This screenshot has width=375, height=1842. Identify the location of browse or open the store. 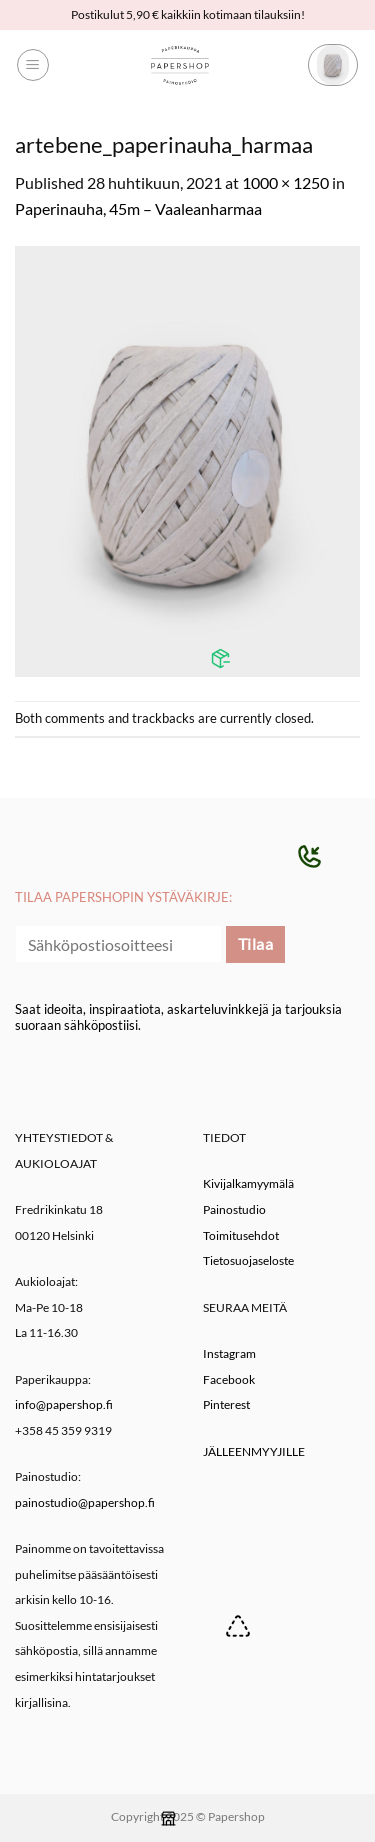
(168, 1818).